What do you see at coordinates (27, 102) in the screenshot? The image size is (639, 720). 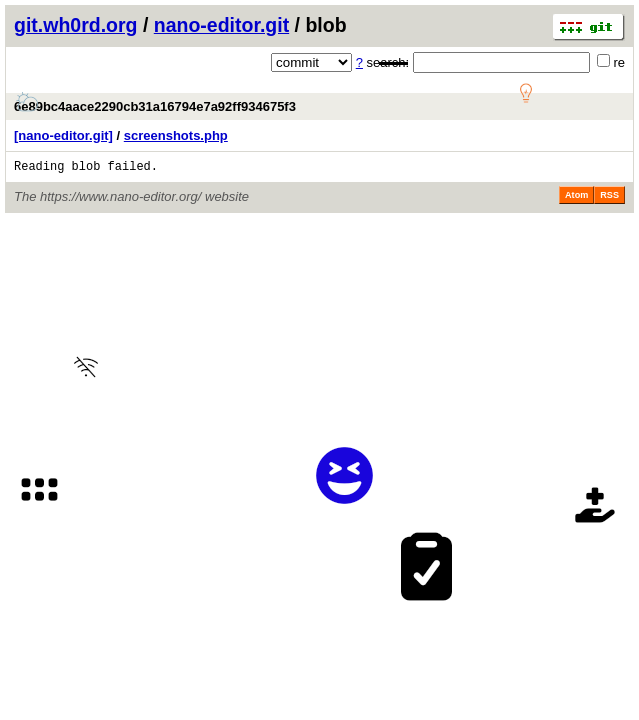 I see `view current weather conditions` at bounding box center [27, 102].